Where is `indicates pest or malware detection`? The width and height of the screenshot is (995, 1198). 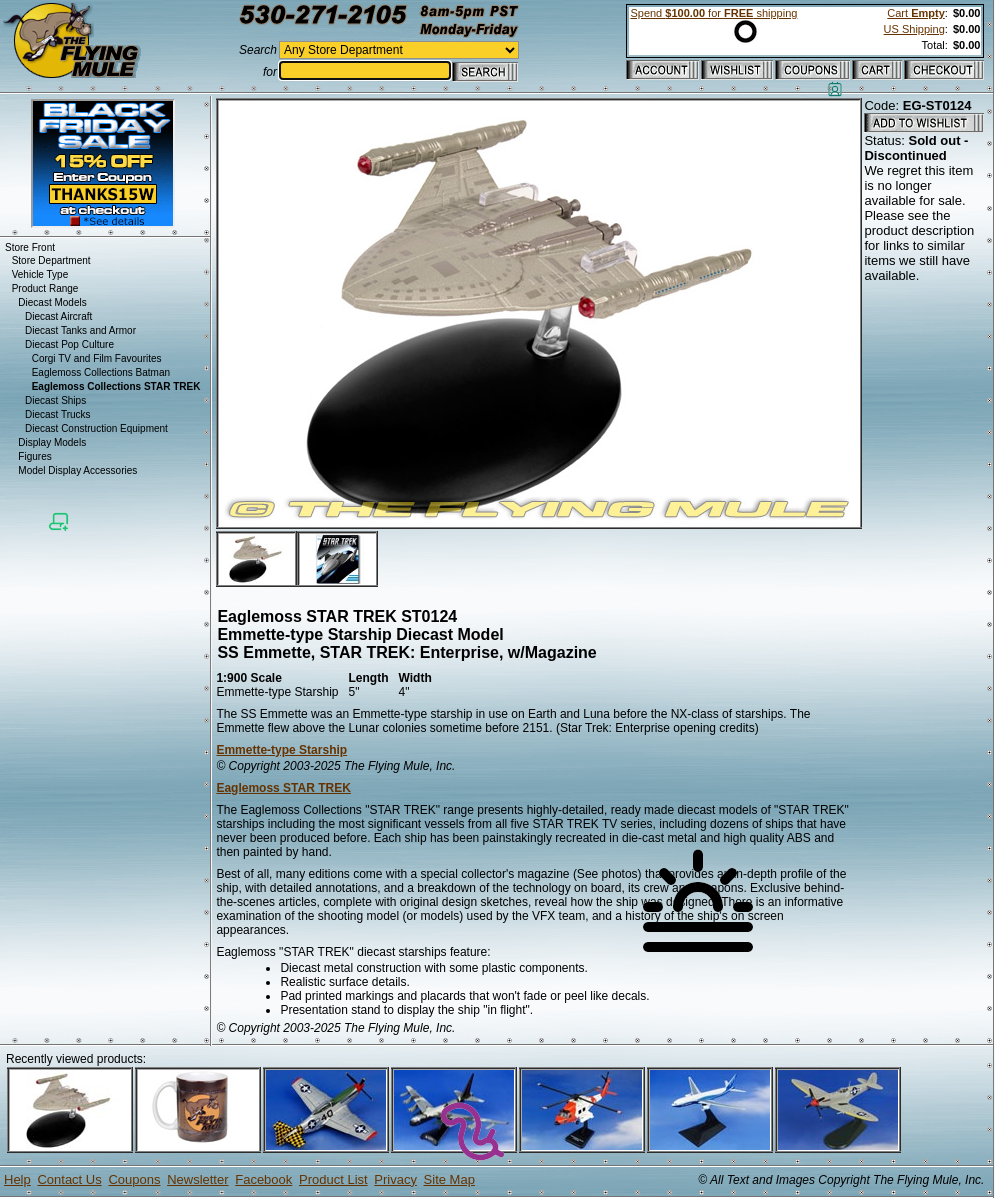
indicates pest or malware detection is located at coordinates (472, 1131).